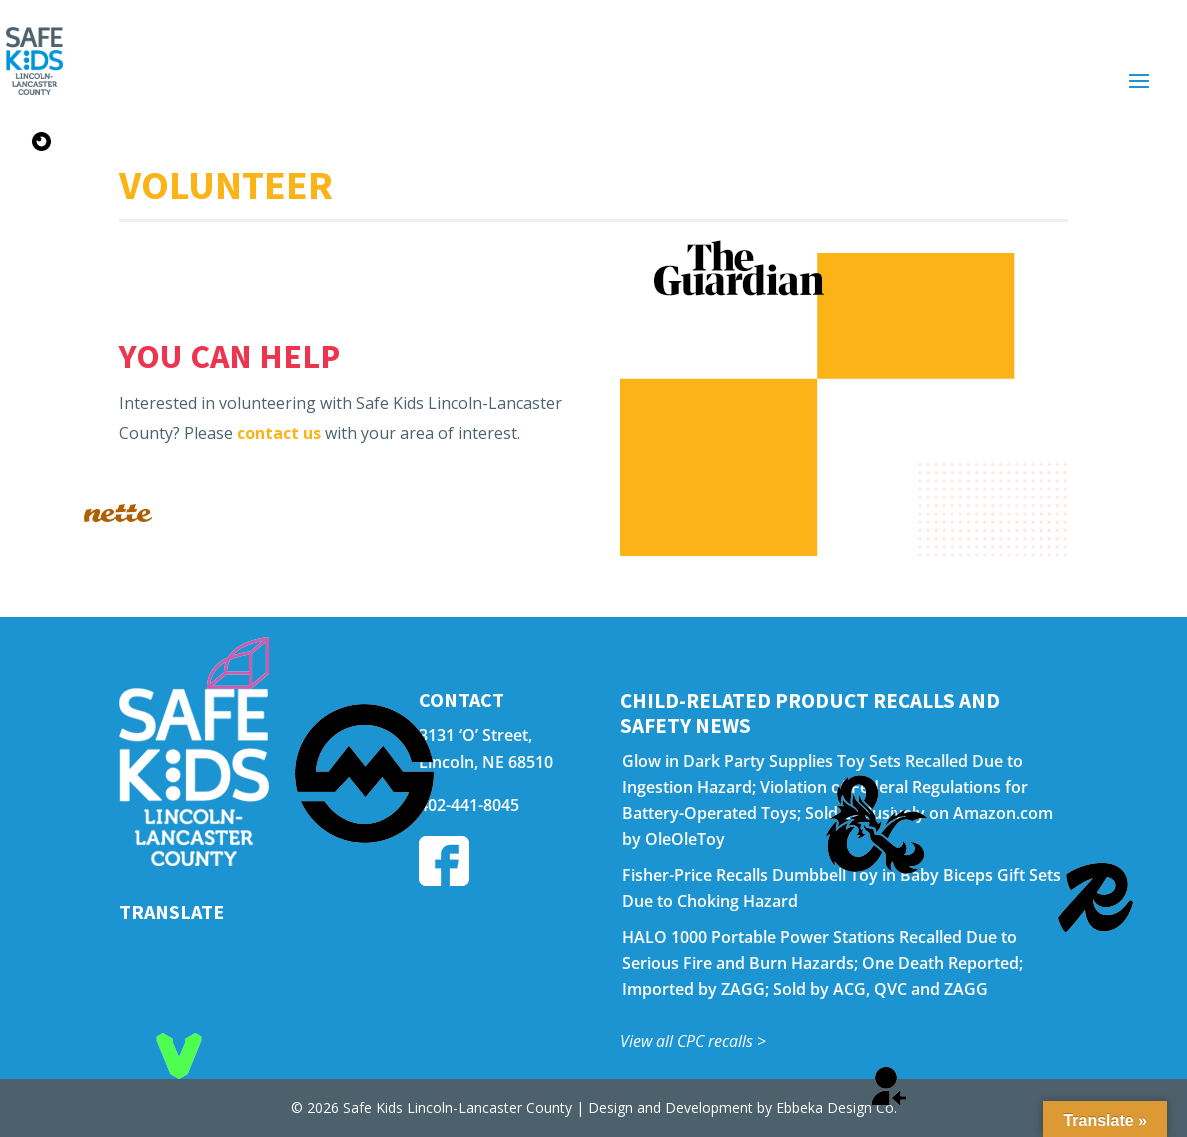  I want to click on Redis database service logo, so click(1095, 897).